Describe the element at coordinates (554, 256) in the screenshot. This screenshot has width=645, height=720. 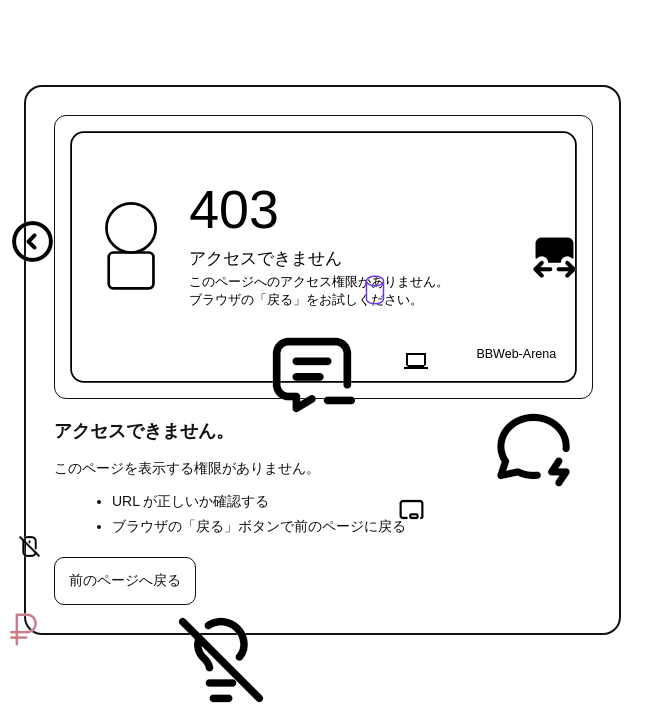
I see `auto-fit content to available width` at that location.